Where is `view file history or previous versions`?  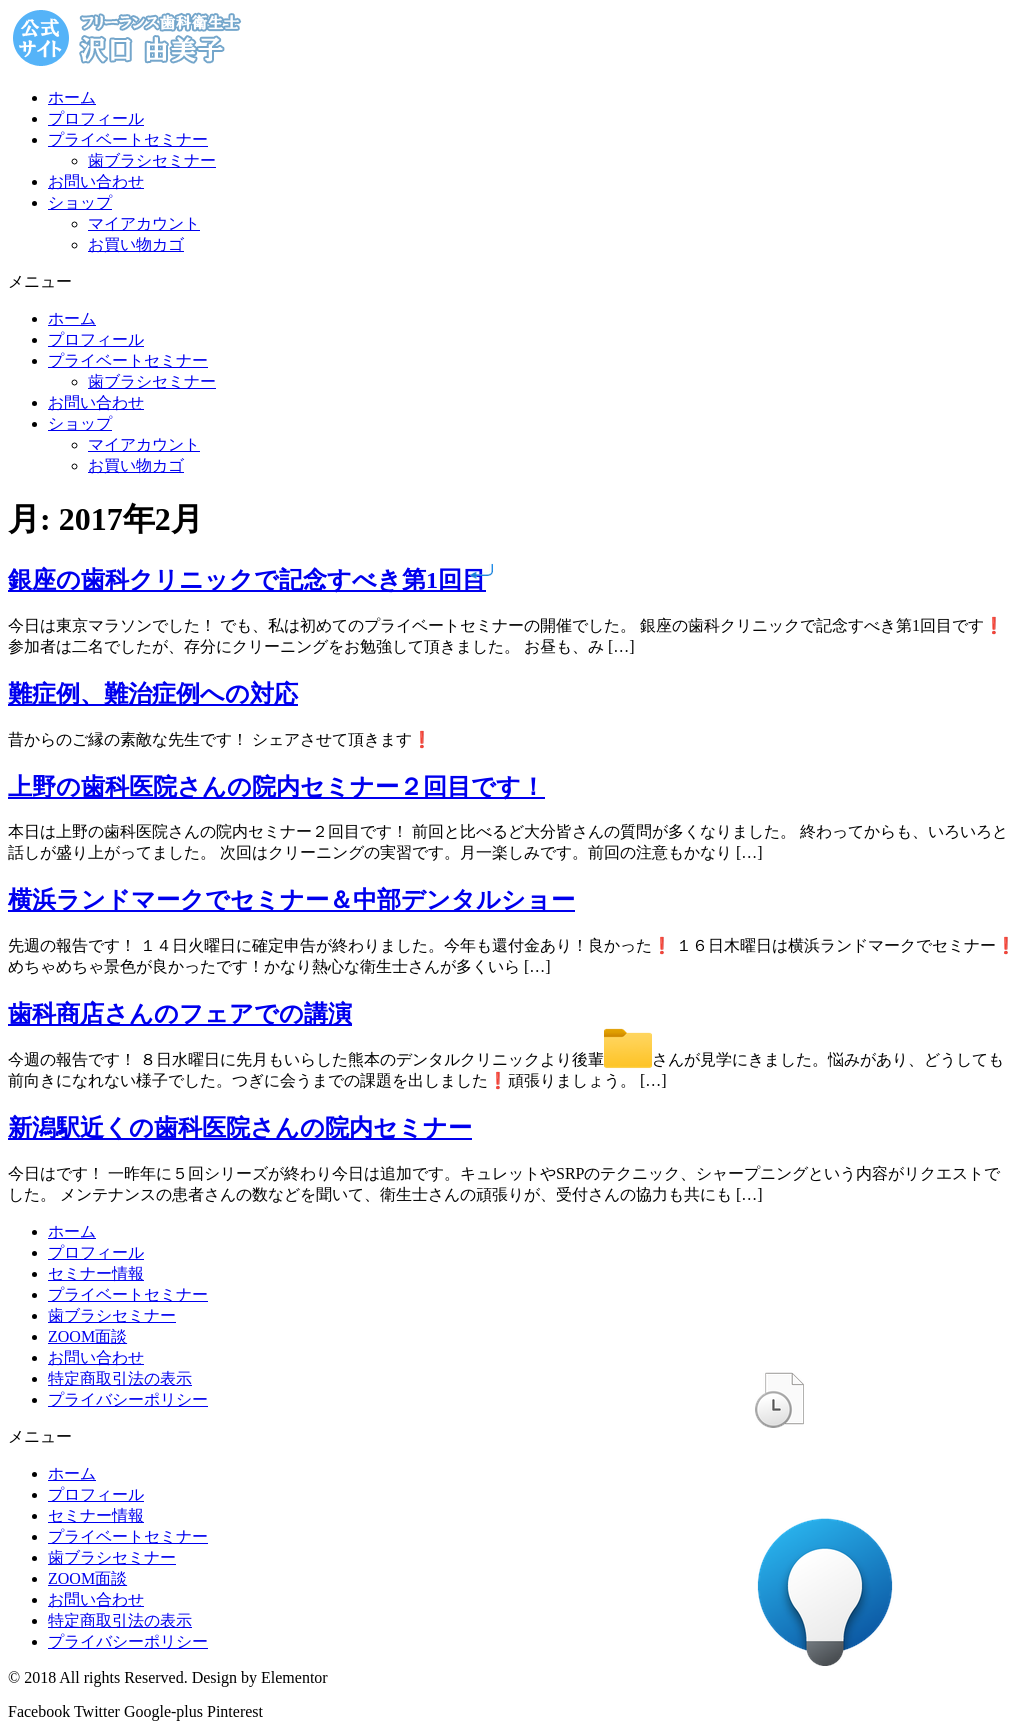
view file history or previous versions is located at coordinates (784, 1398).